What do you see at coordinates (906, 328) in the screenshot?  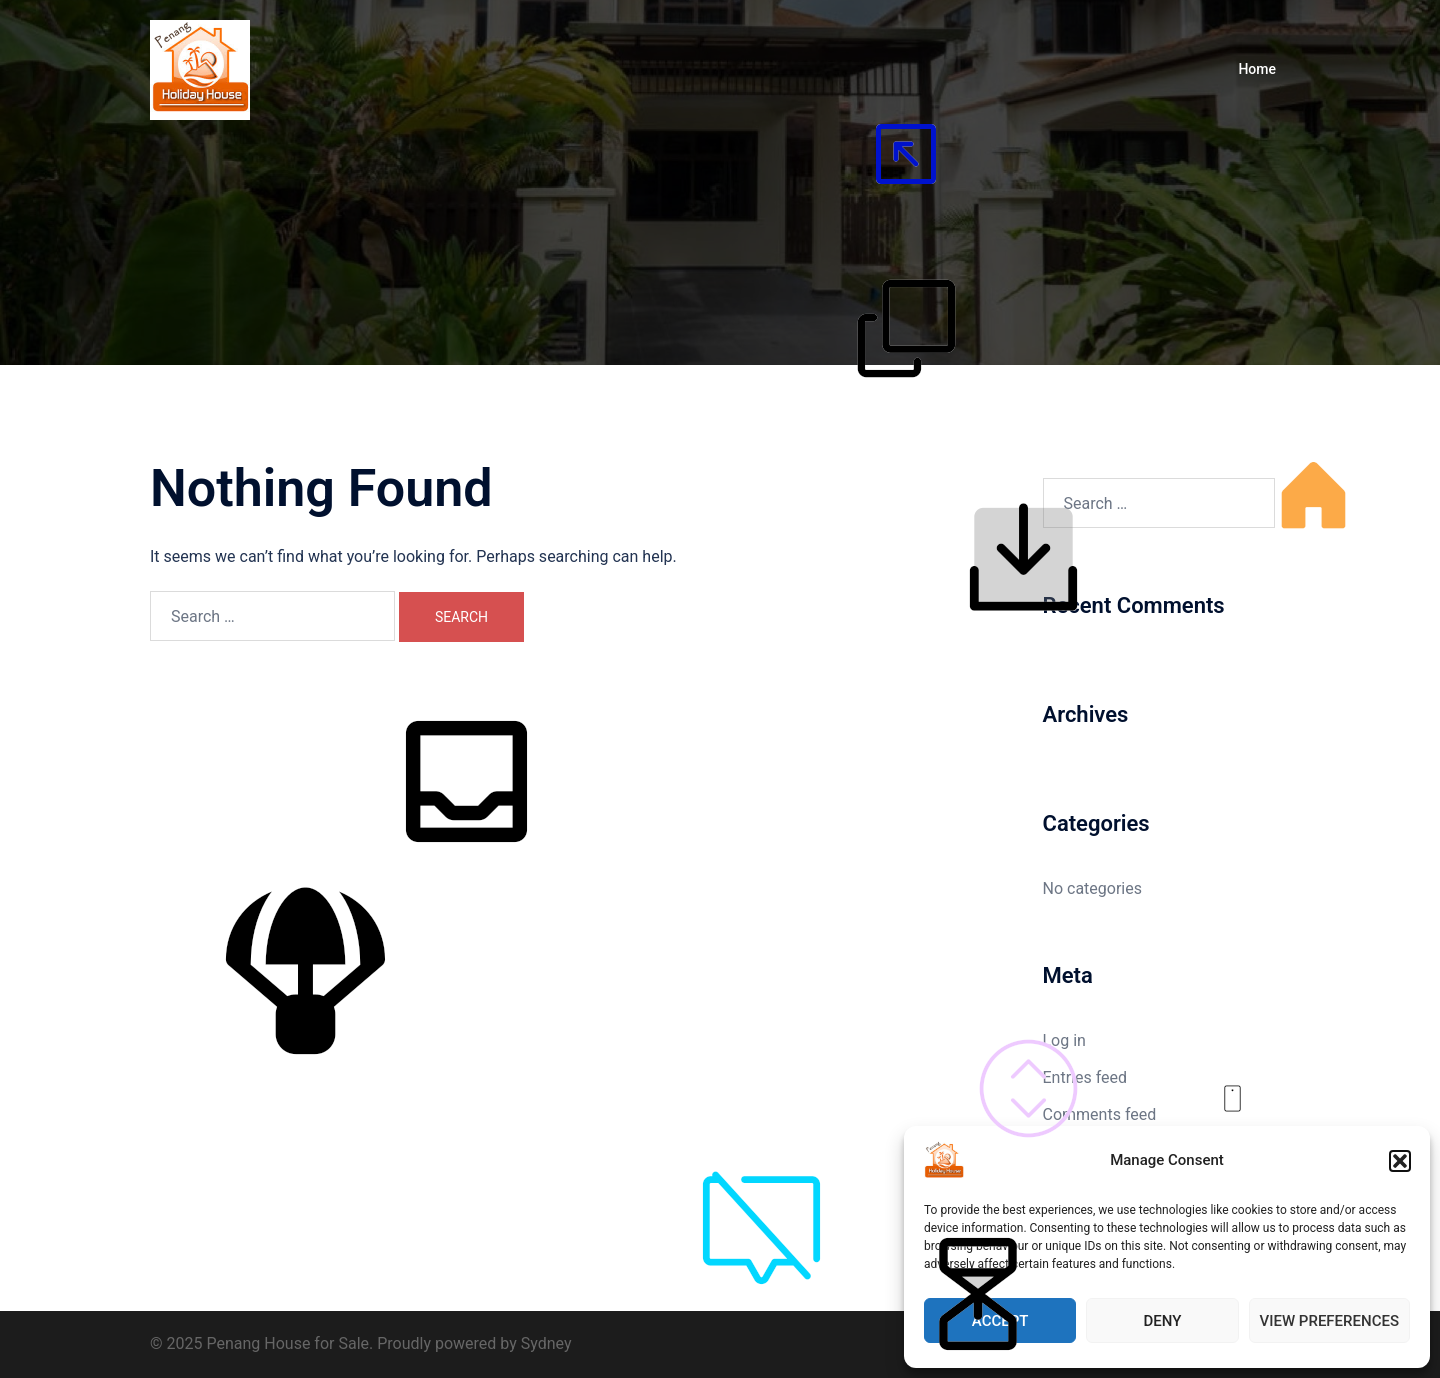 I see `copy to clipboard` at bounding box center [906, 328].